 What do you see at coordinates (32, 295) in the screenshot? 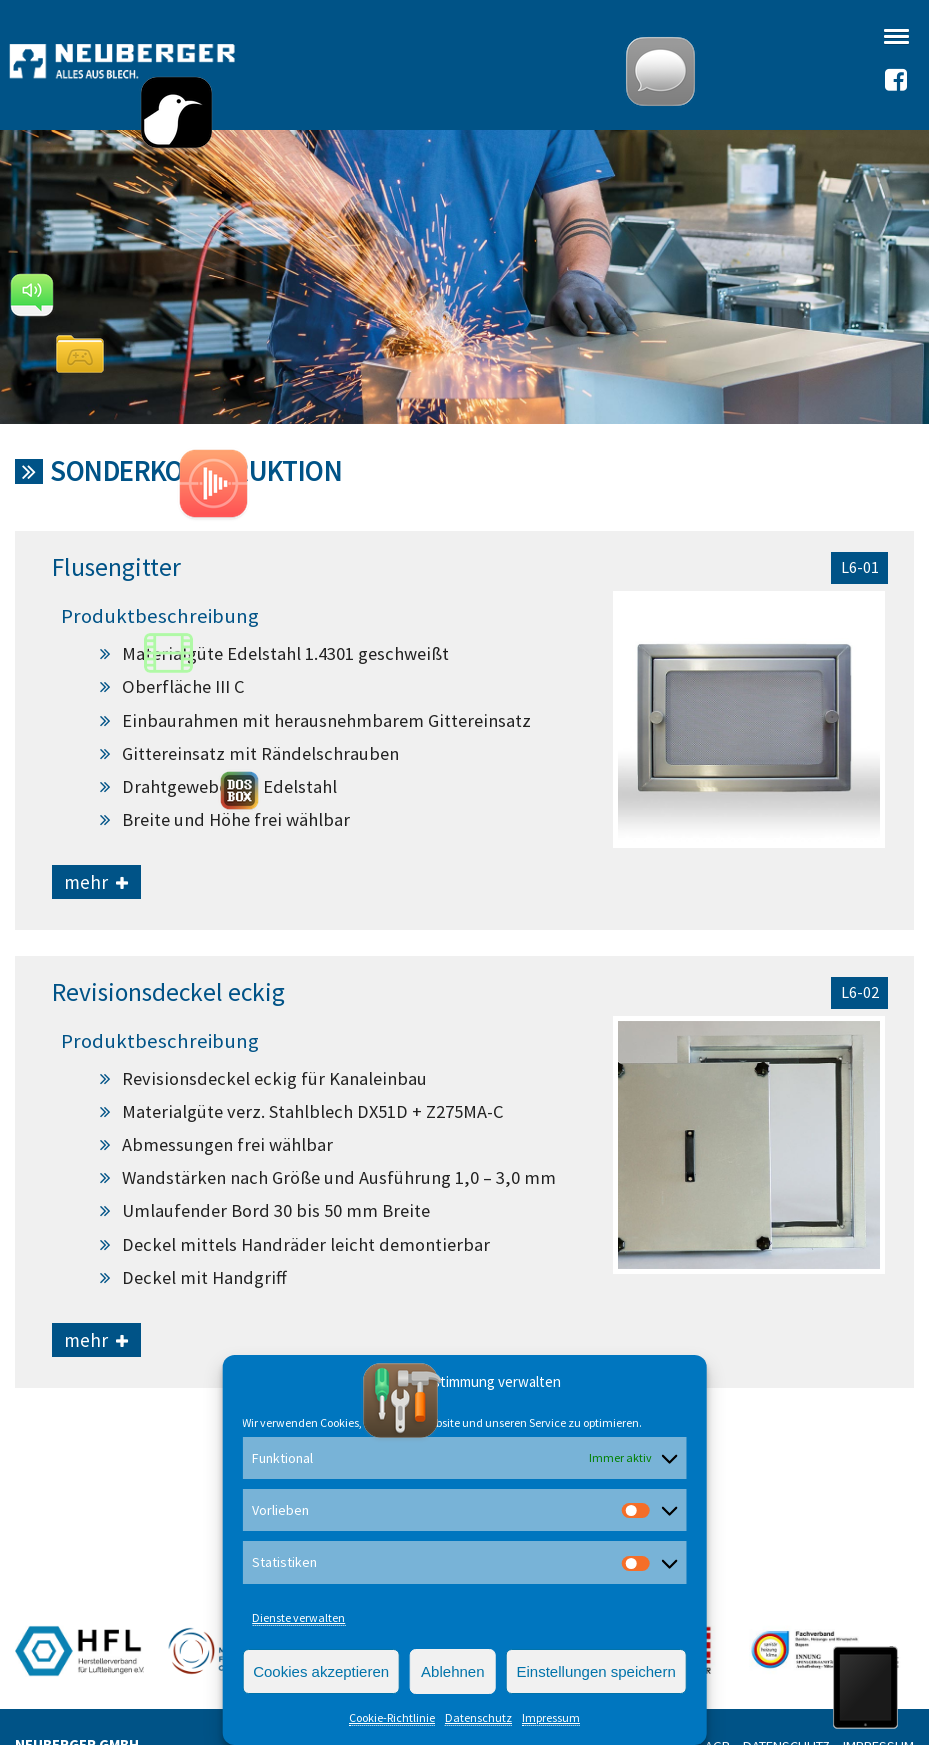
I see `open kmouth text-to-speech application` at bounding box center [32, 295].